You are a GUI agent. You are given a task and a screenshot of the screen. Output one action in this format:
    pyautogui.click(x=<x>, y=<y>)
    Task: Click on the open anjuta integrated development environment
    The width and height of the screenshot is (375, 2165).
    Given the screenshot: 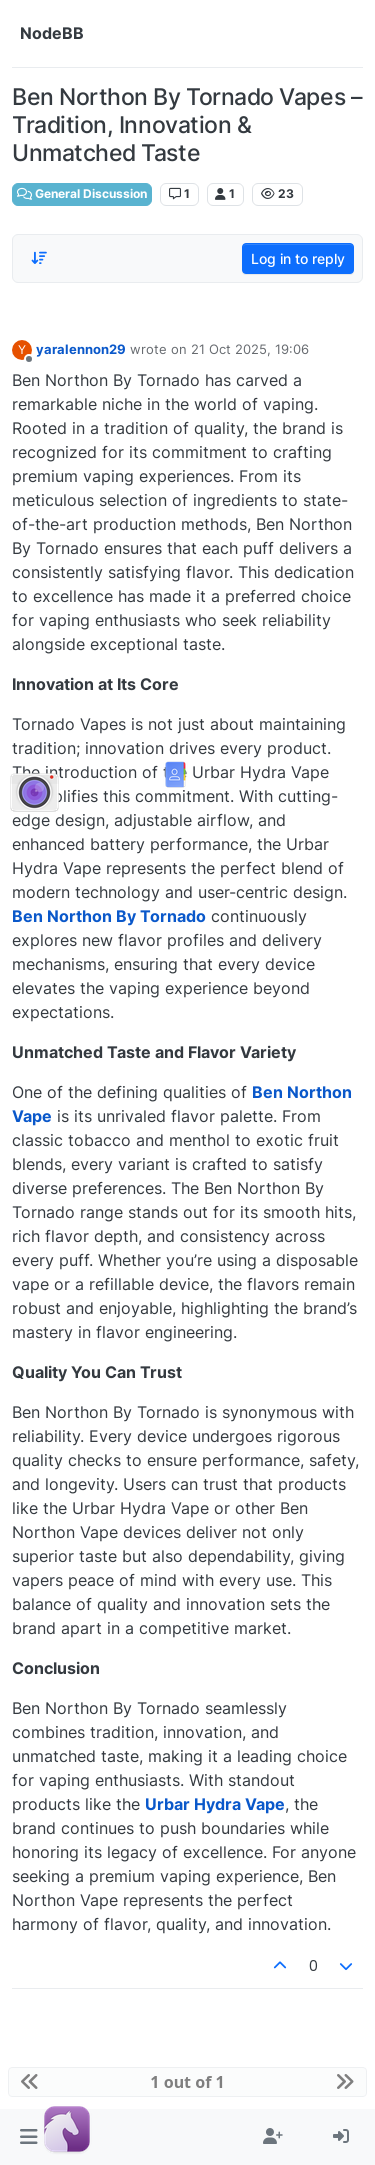 What is the action you would take?
    pyautogui.click(x=67, y=2129)
    